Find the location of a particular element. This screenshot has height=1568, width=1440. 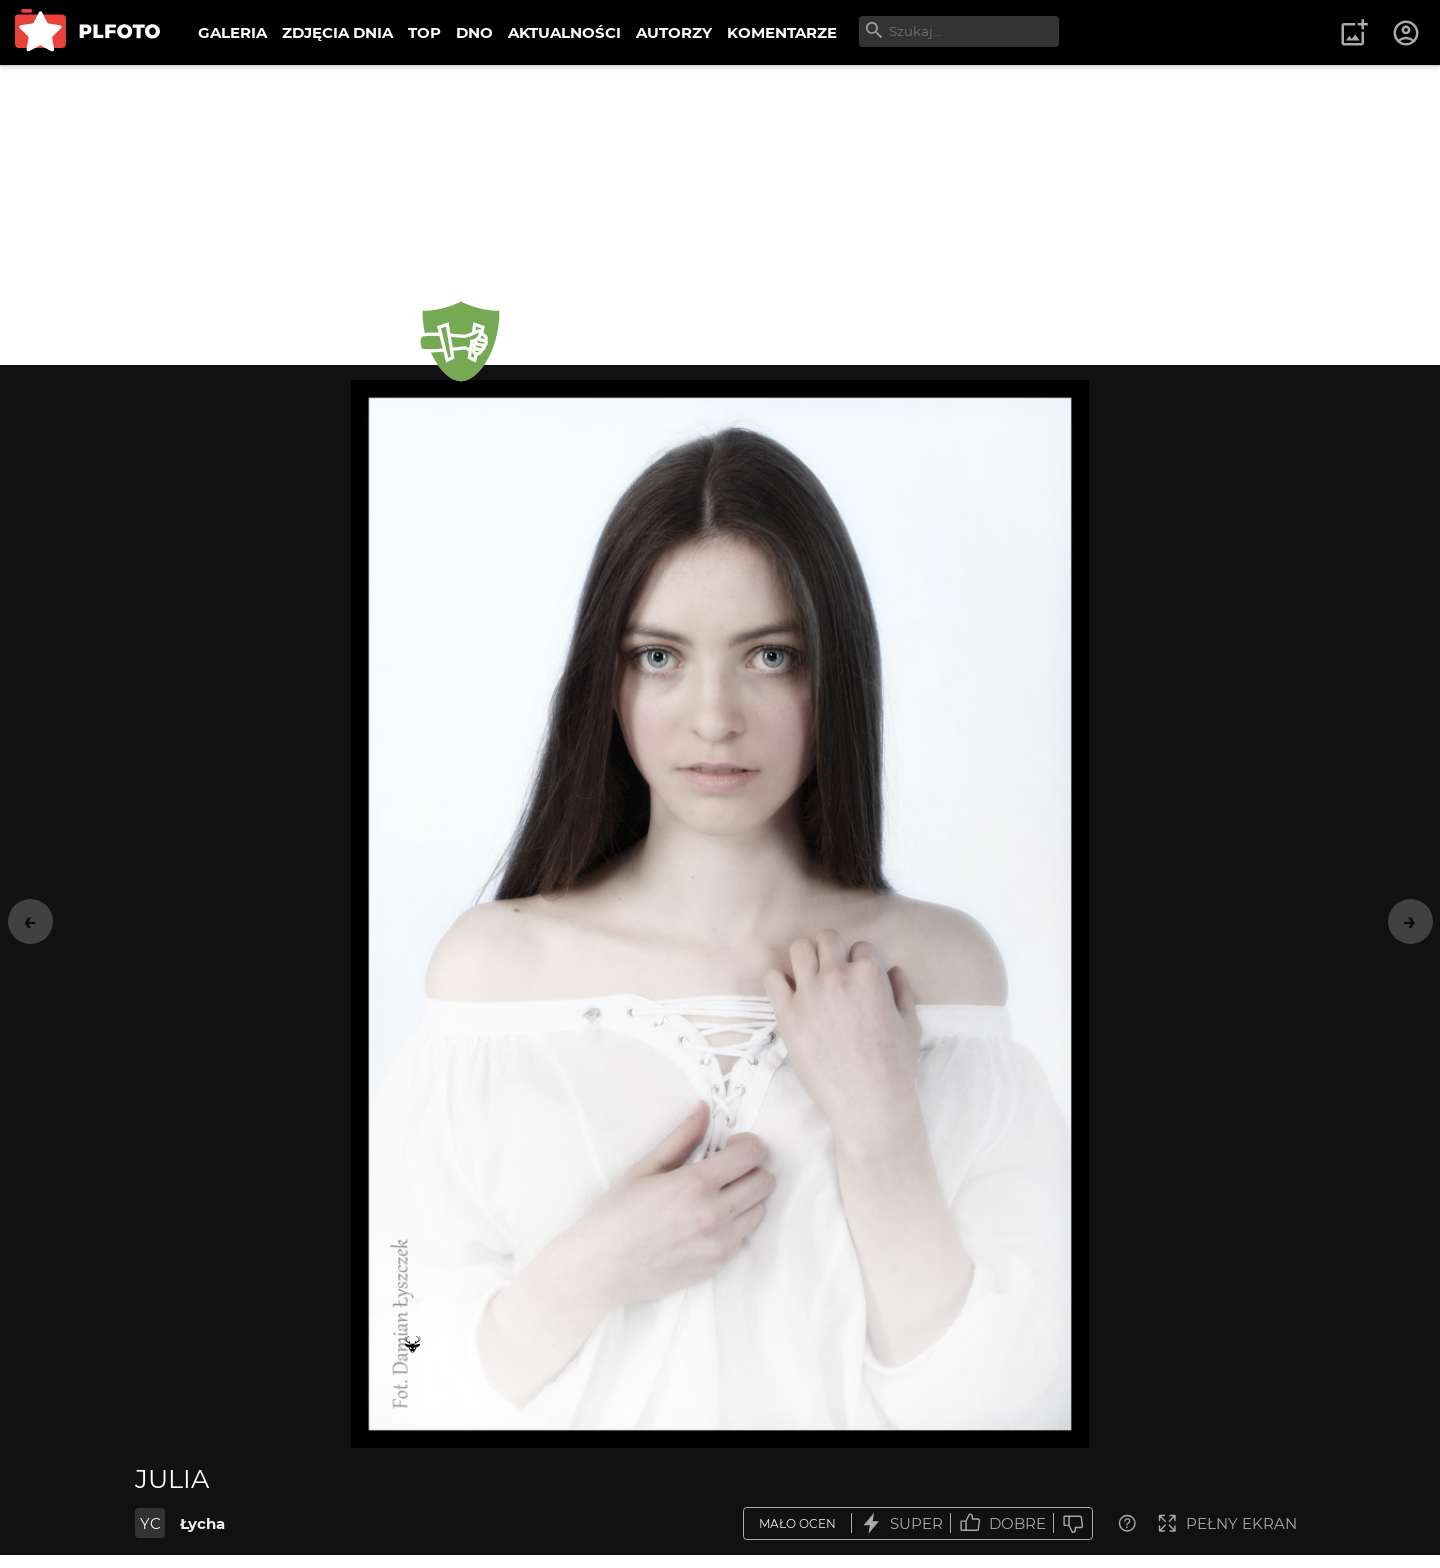

equip or attach a shield to your character is located at coordinates (461, 341).